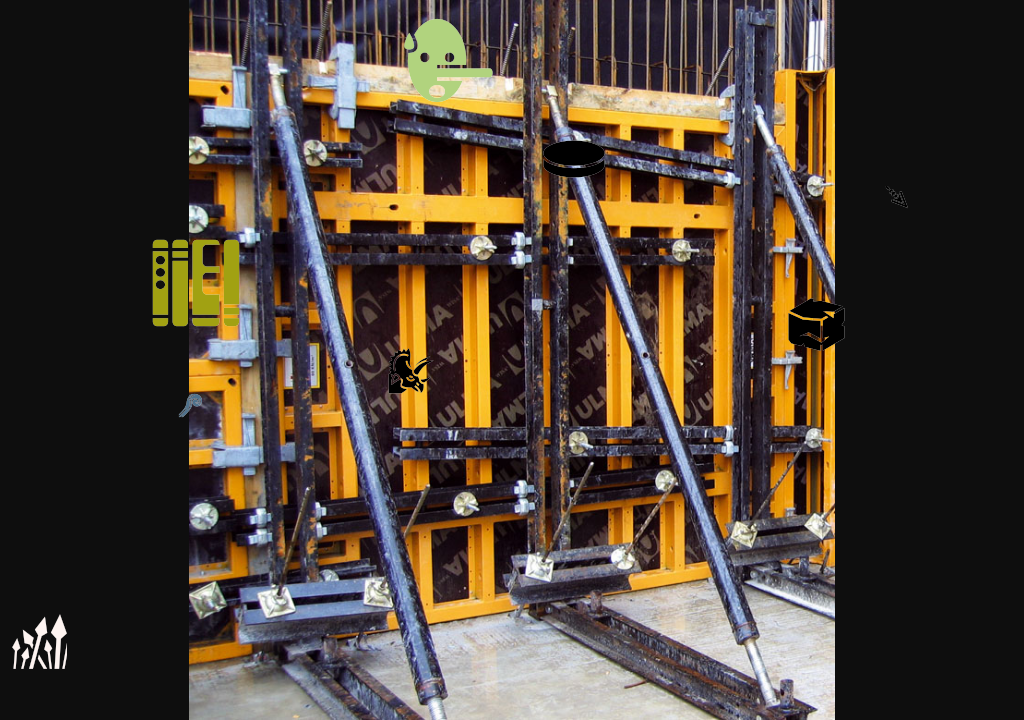  I want to click on select stone block material for building, so click(816, 323).